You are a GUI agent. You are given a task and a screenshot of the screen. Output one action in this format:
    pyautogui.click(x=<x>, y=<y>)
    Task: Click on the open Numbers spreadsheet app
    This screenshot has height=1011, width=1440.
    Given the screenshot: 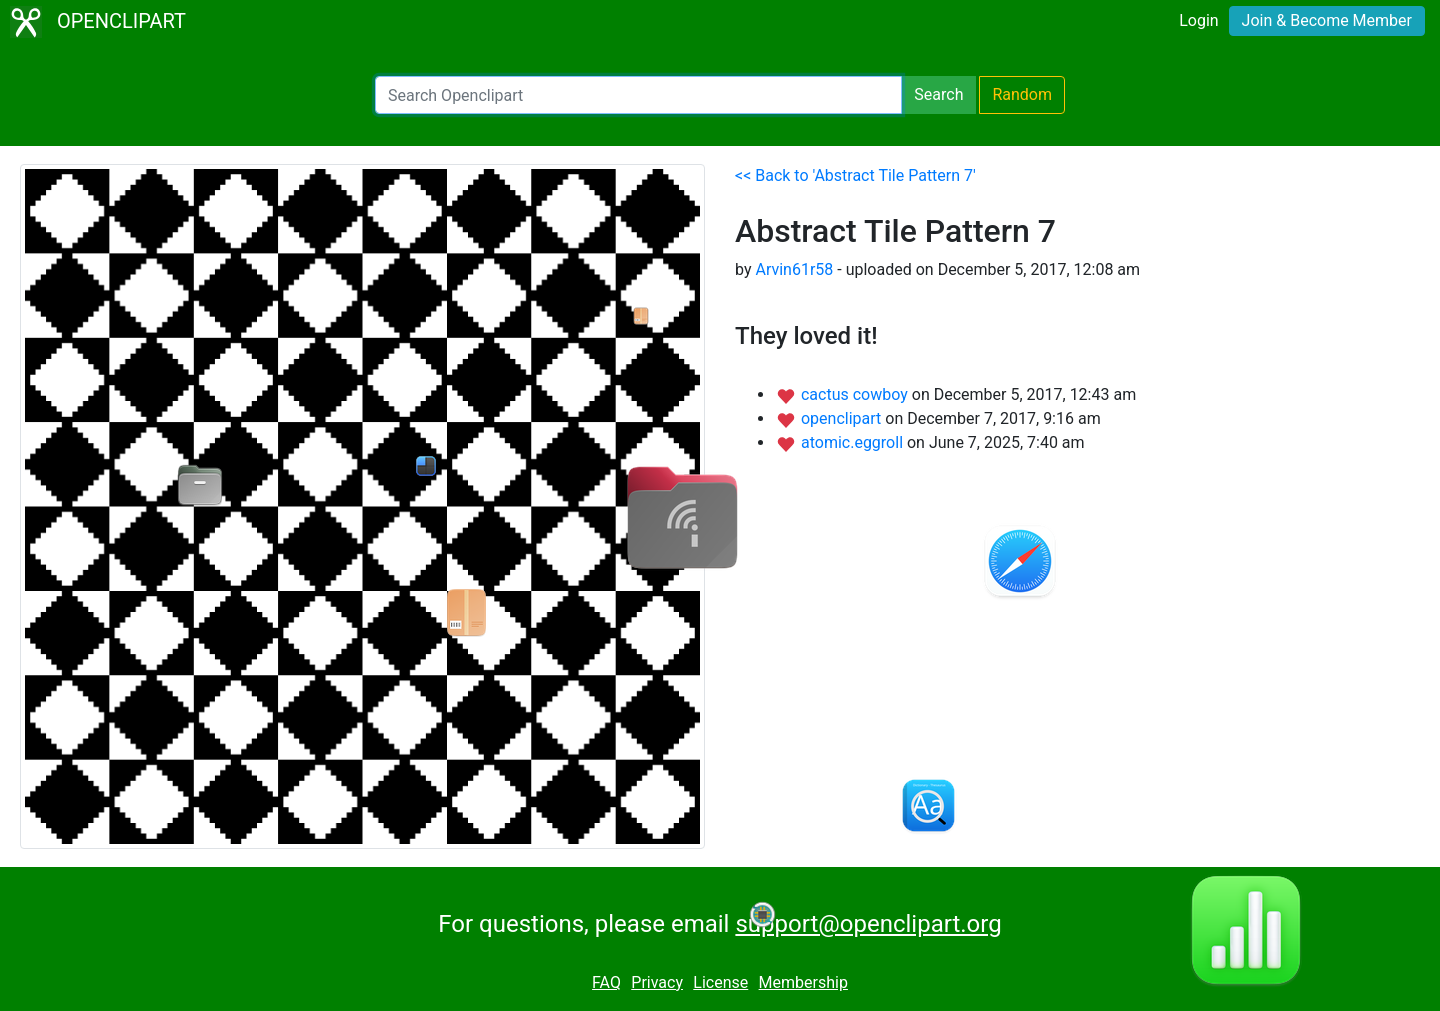 What is the action you would take?
    pyautogui.click(x=1246, y=930)
    